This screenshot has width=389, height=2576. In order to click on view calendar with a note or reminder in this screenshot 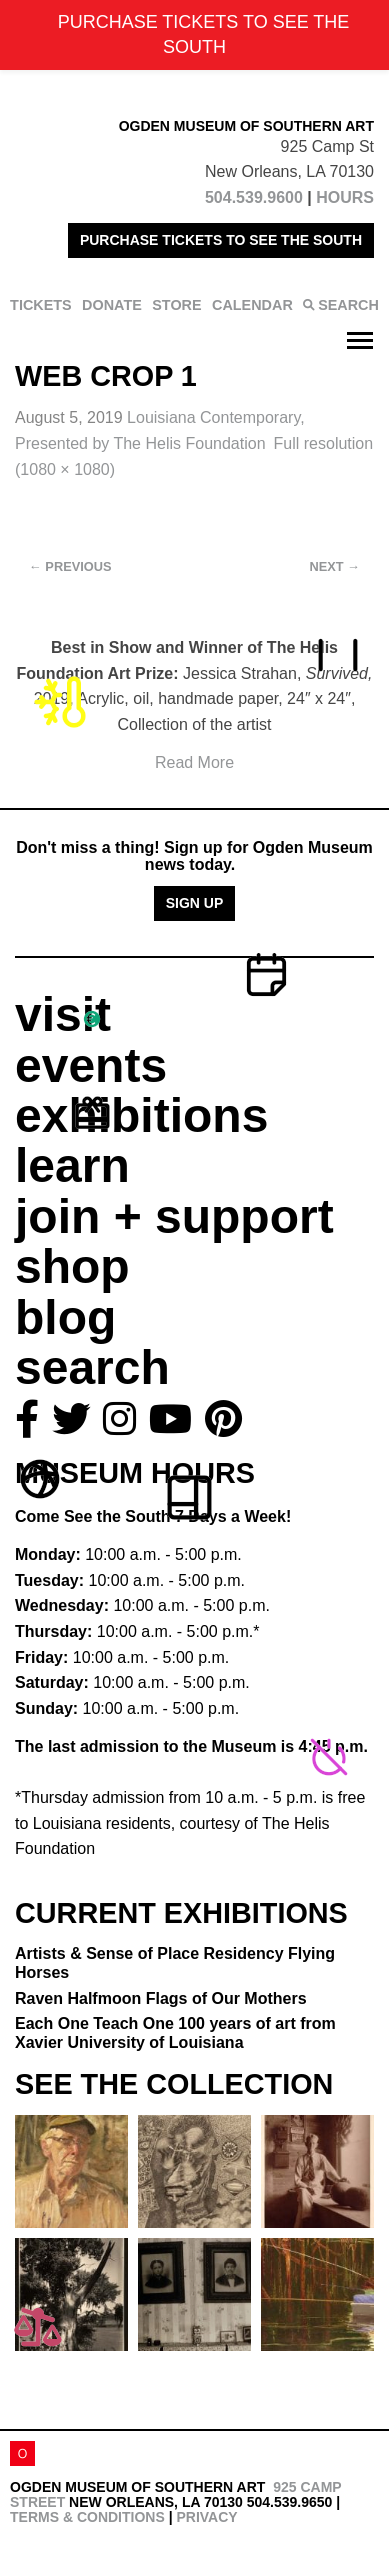, I will do `click(266, 974)`.